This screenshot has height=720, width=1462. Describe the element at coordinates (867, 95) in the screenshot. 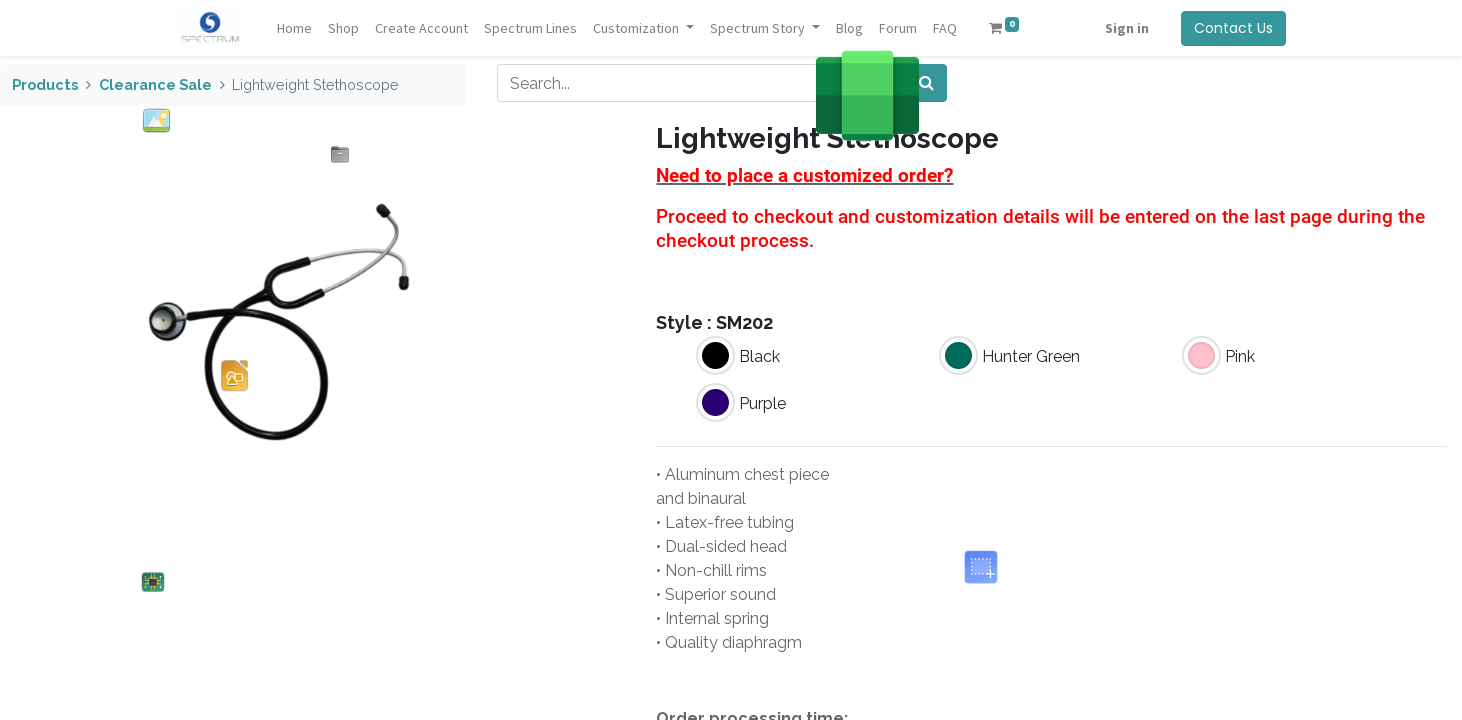

I see `open android app or emulator` at that location.